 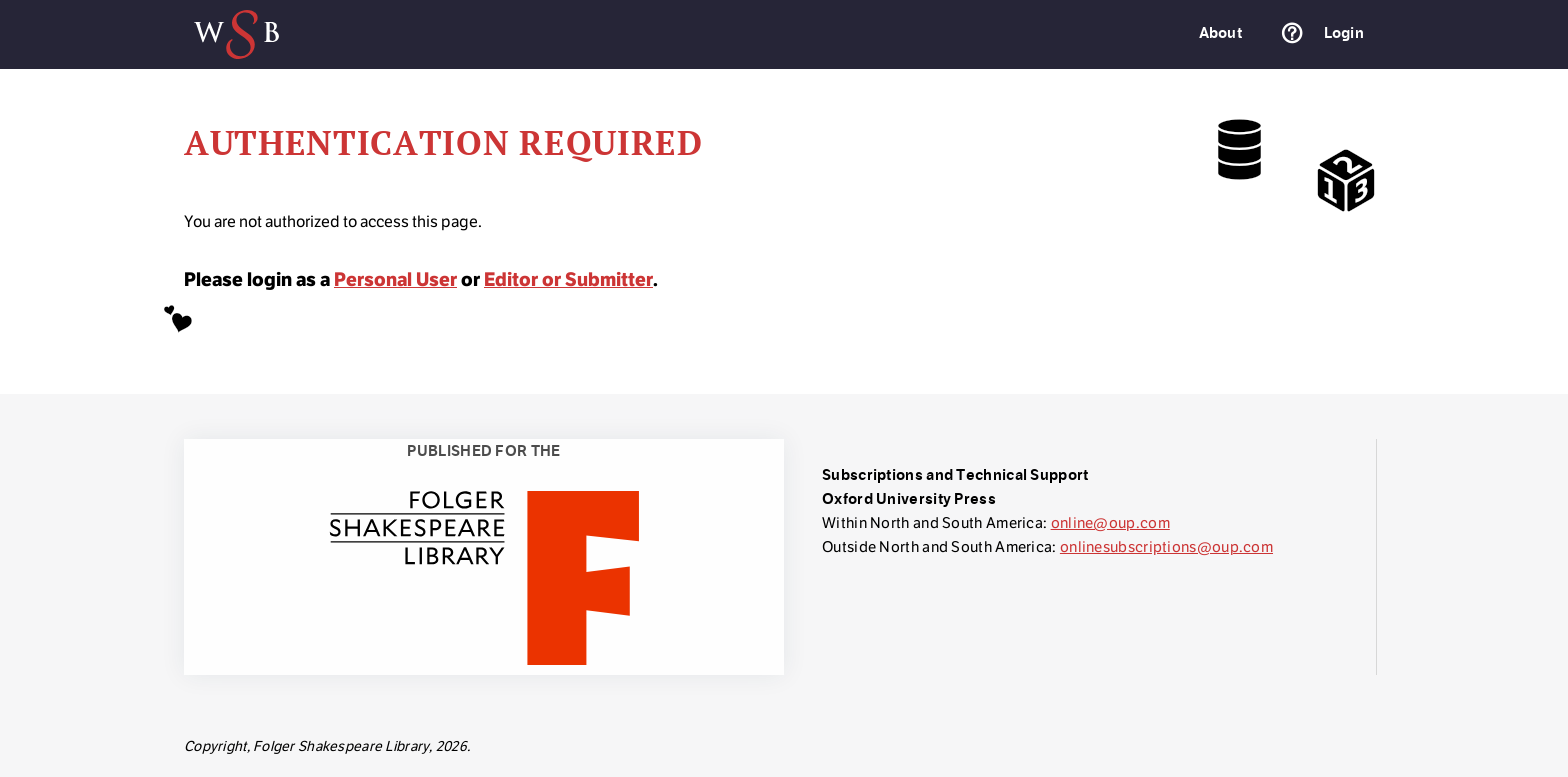 I want to click on indicates a charm or affection bonus in gameplay, so click(x=178, y=319).